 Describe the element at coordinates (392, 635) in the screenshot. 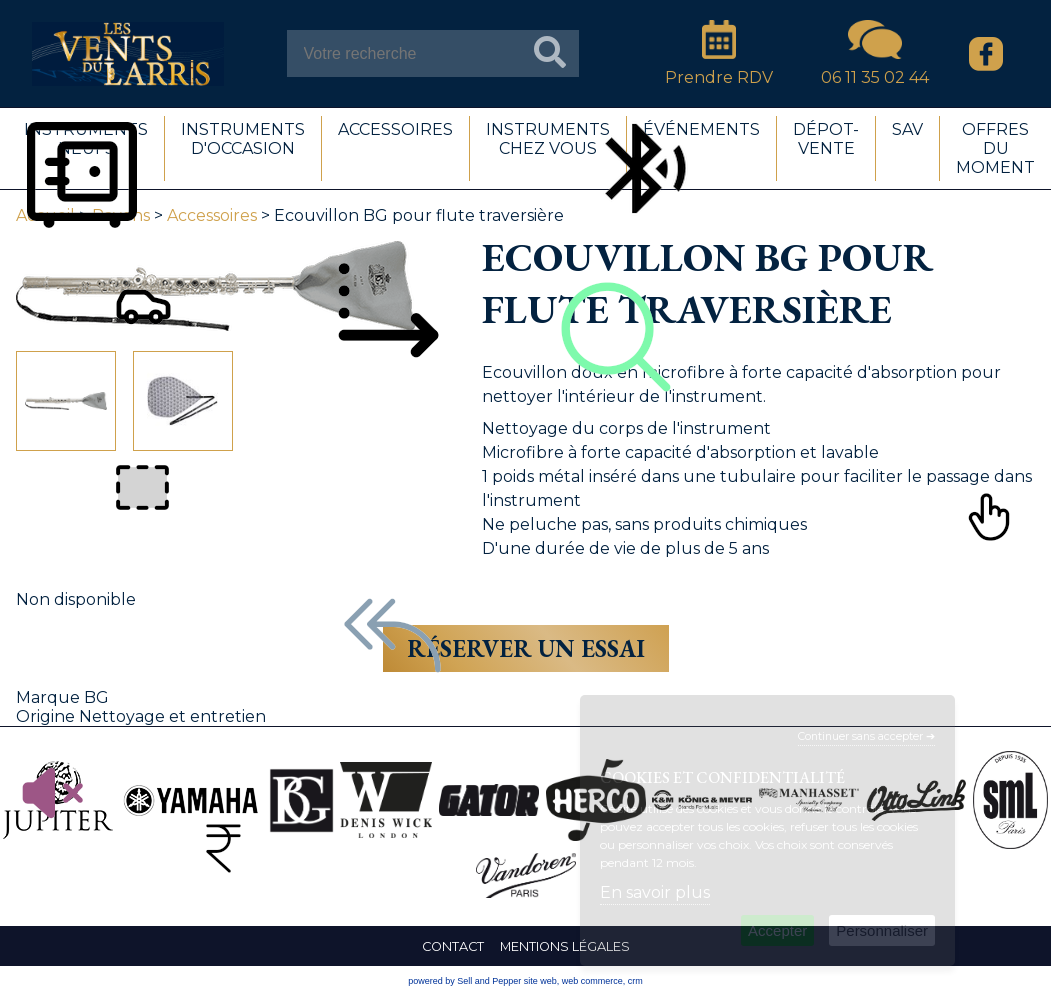

I see `reply all to a message or email` at that location.